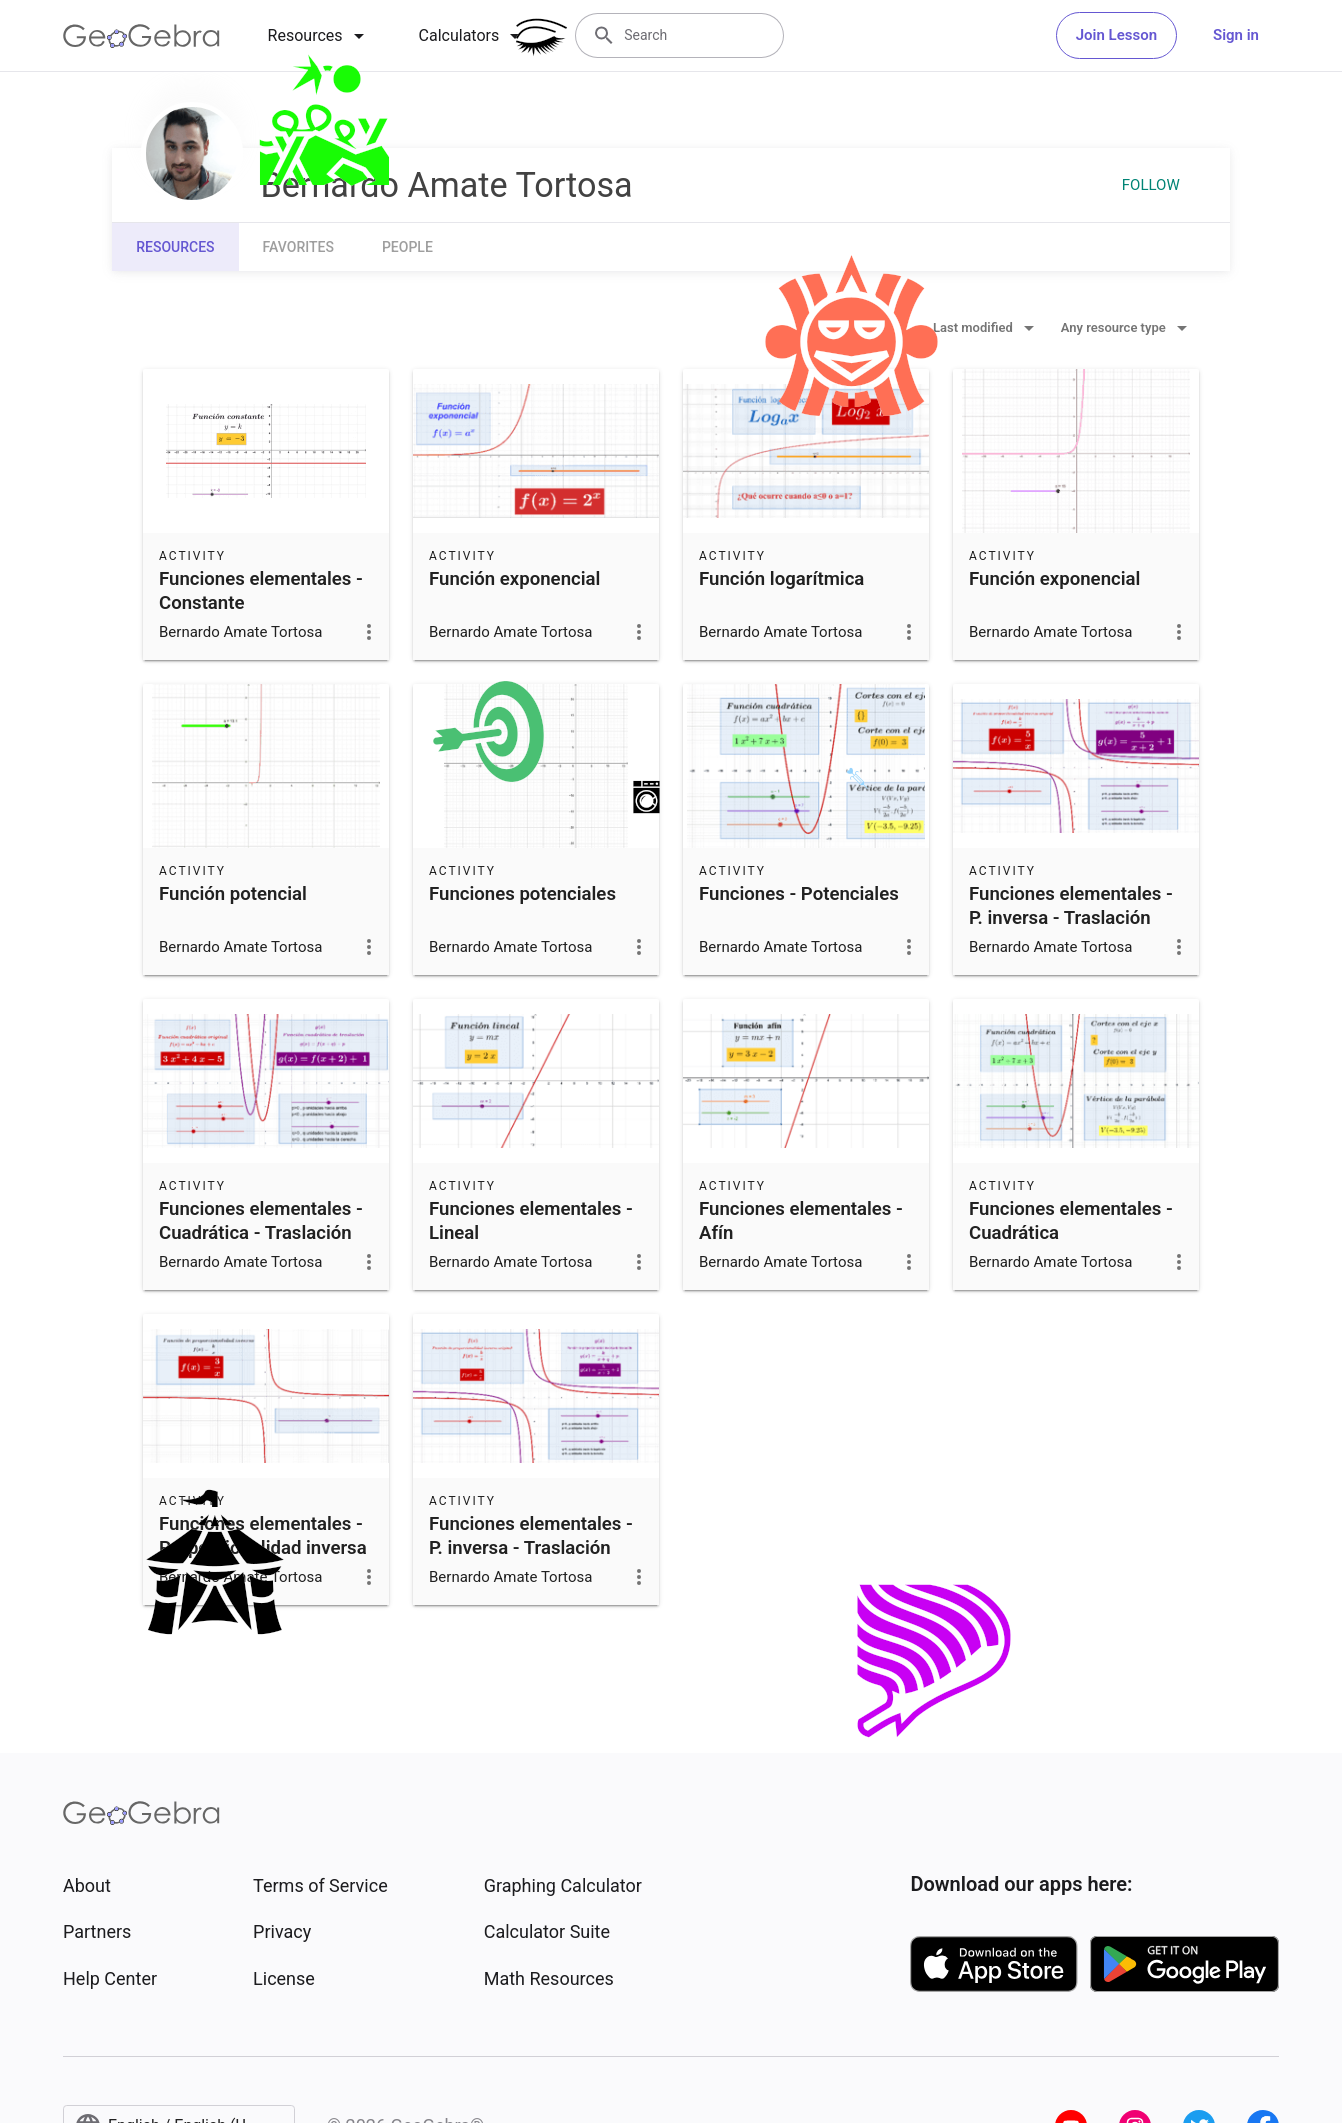 This screenshot has height=2123, width=1342. I want to click on access laundry or appliance controls, so click(646, 796).